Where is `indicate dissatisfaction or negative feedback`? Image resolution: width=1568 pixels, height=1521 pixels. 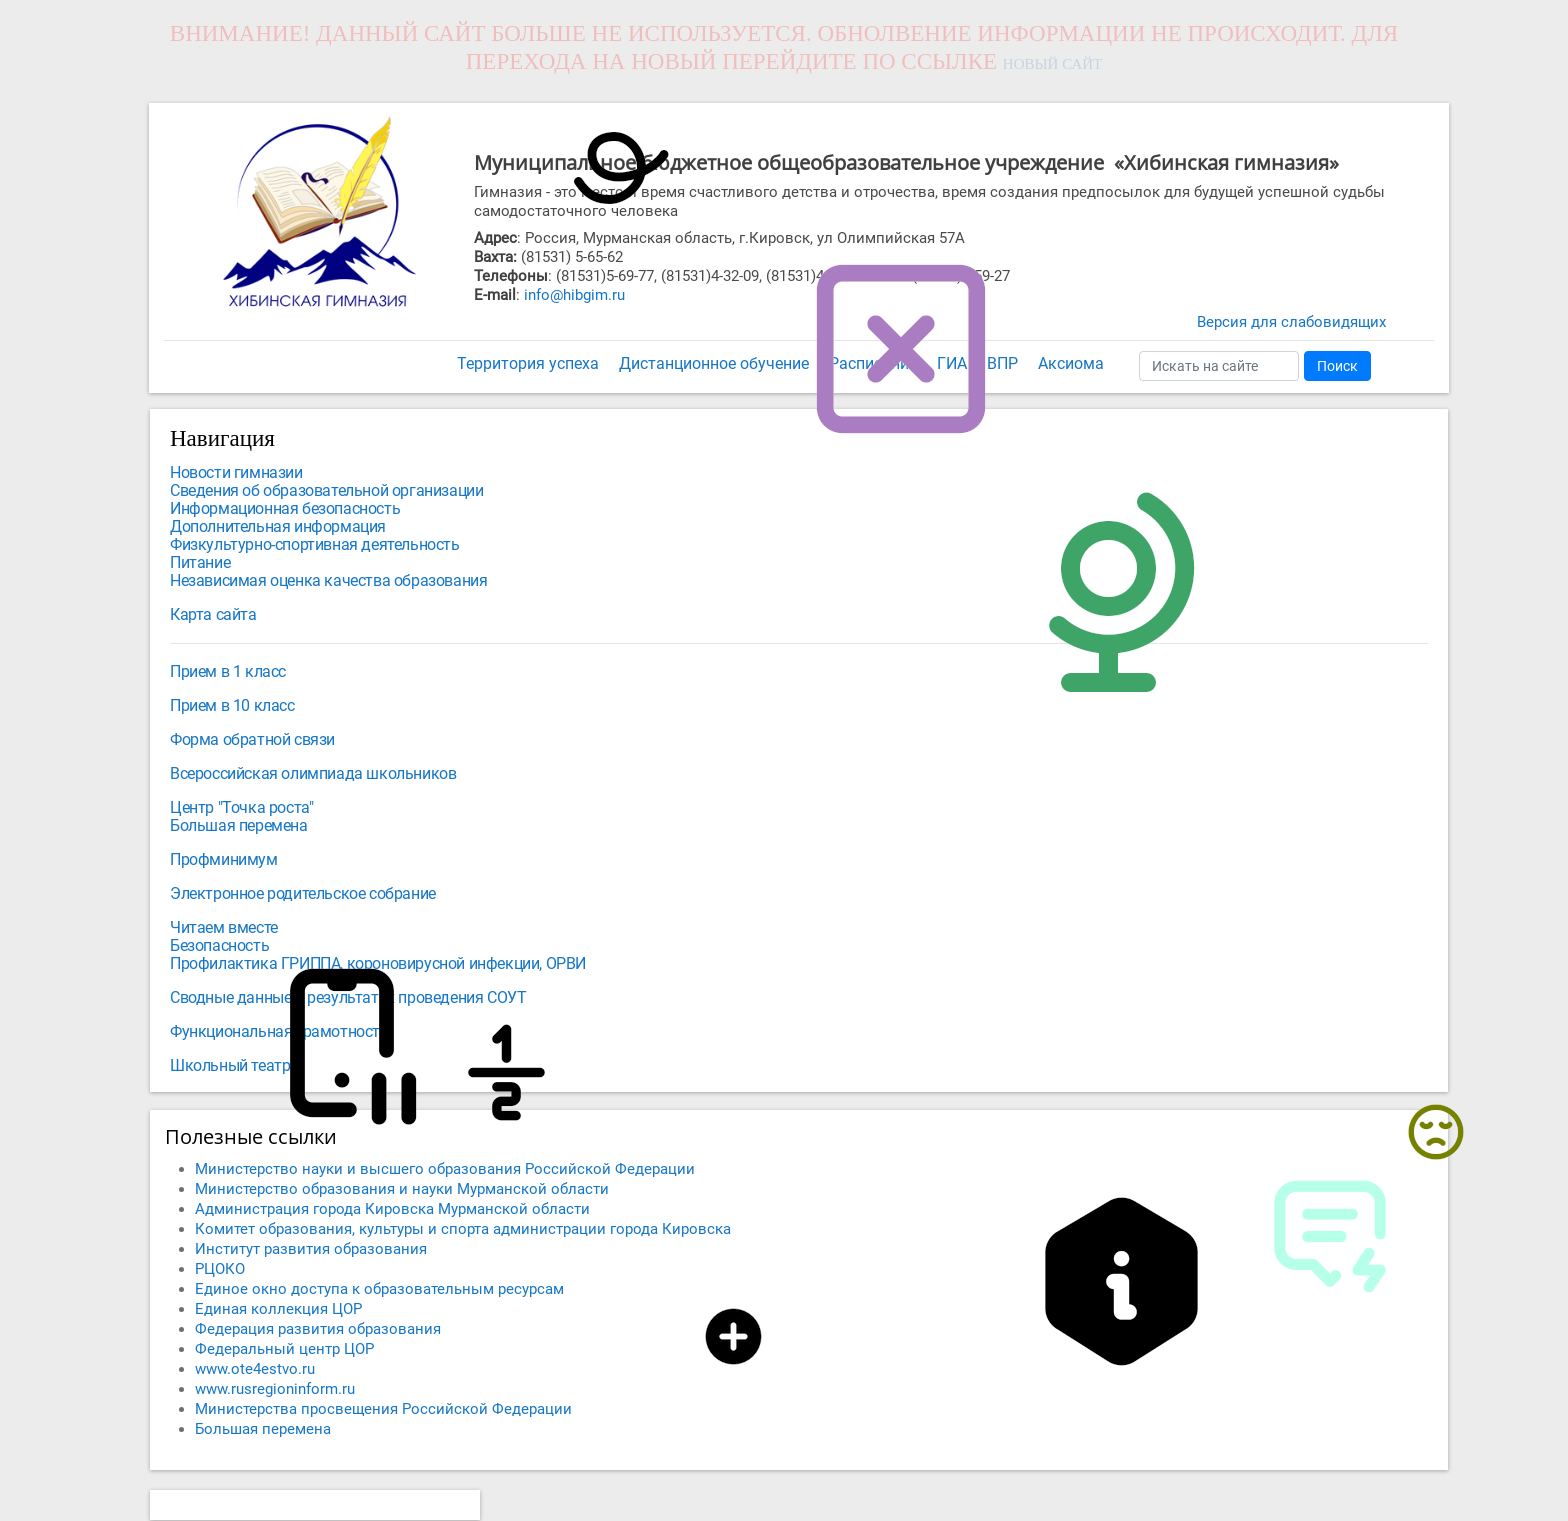 indicate dissatisfaction or negative feedback is located at coordinates (1436, 1132).